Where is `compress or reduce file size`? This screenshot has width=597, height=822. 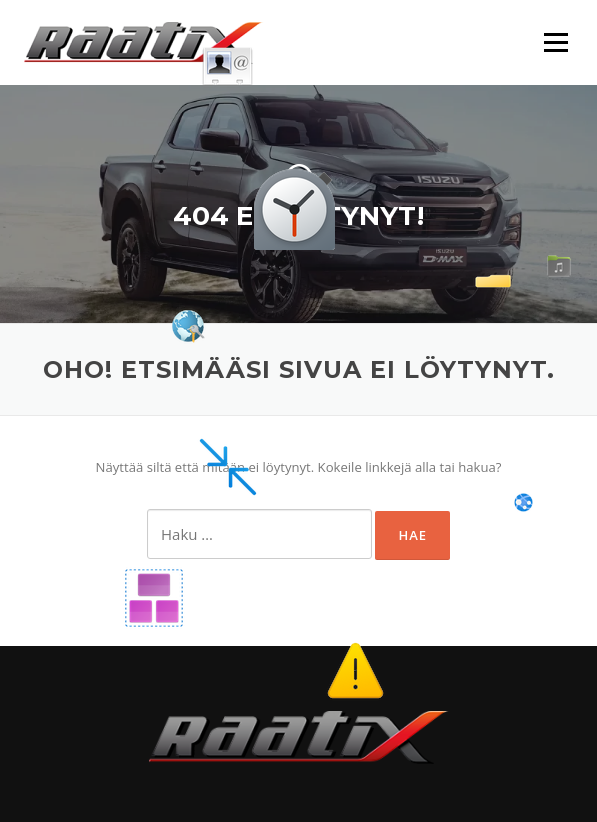 compress or reduce file size is located at coordinates (228, 467).